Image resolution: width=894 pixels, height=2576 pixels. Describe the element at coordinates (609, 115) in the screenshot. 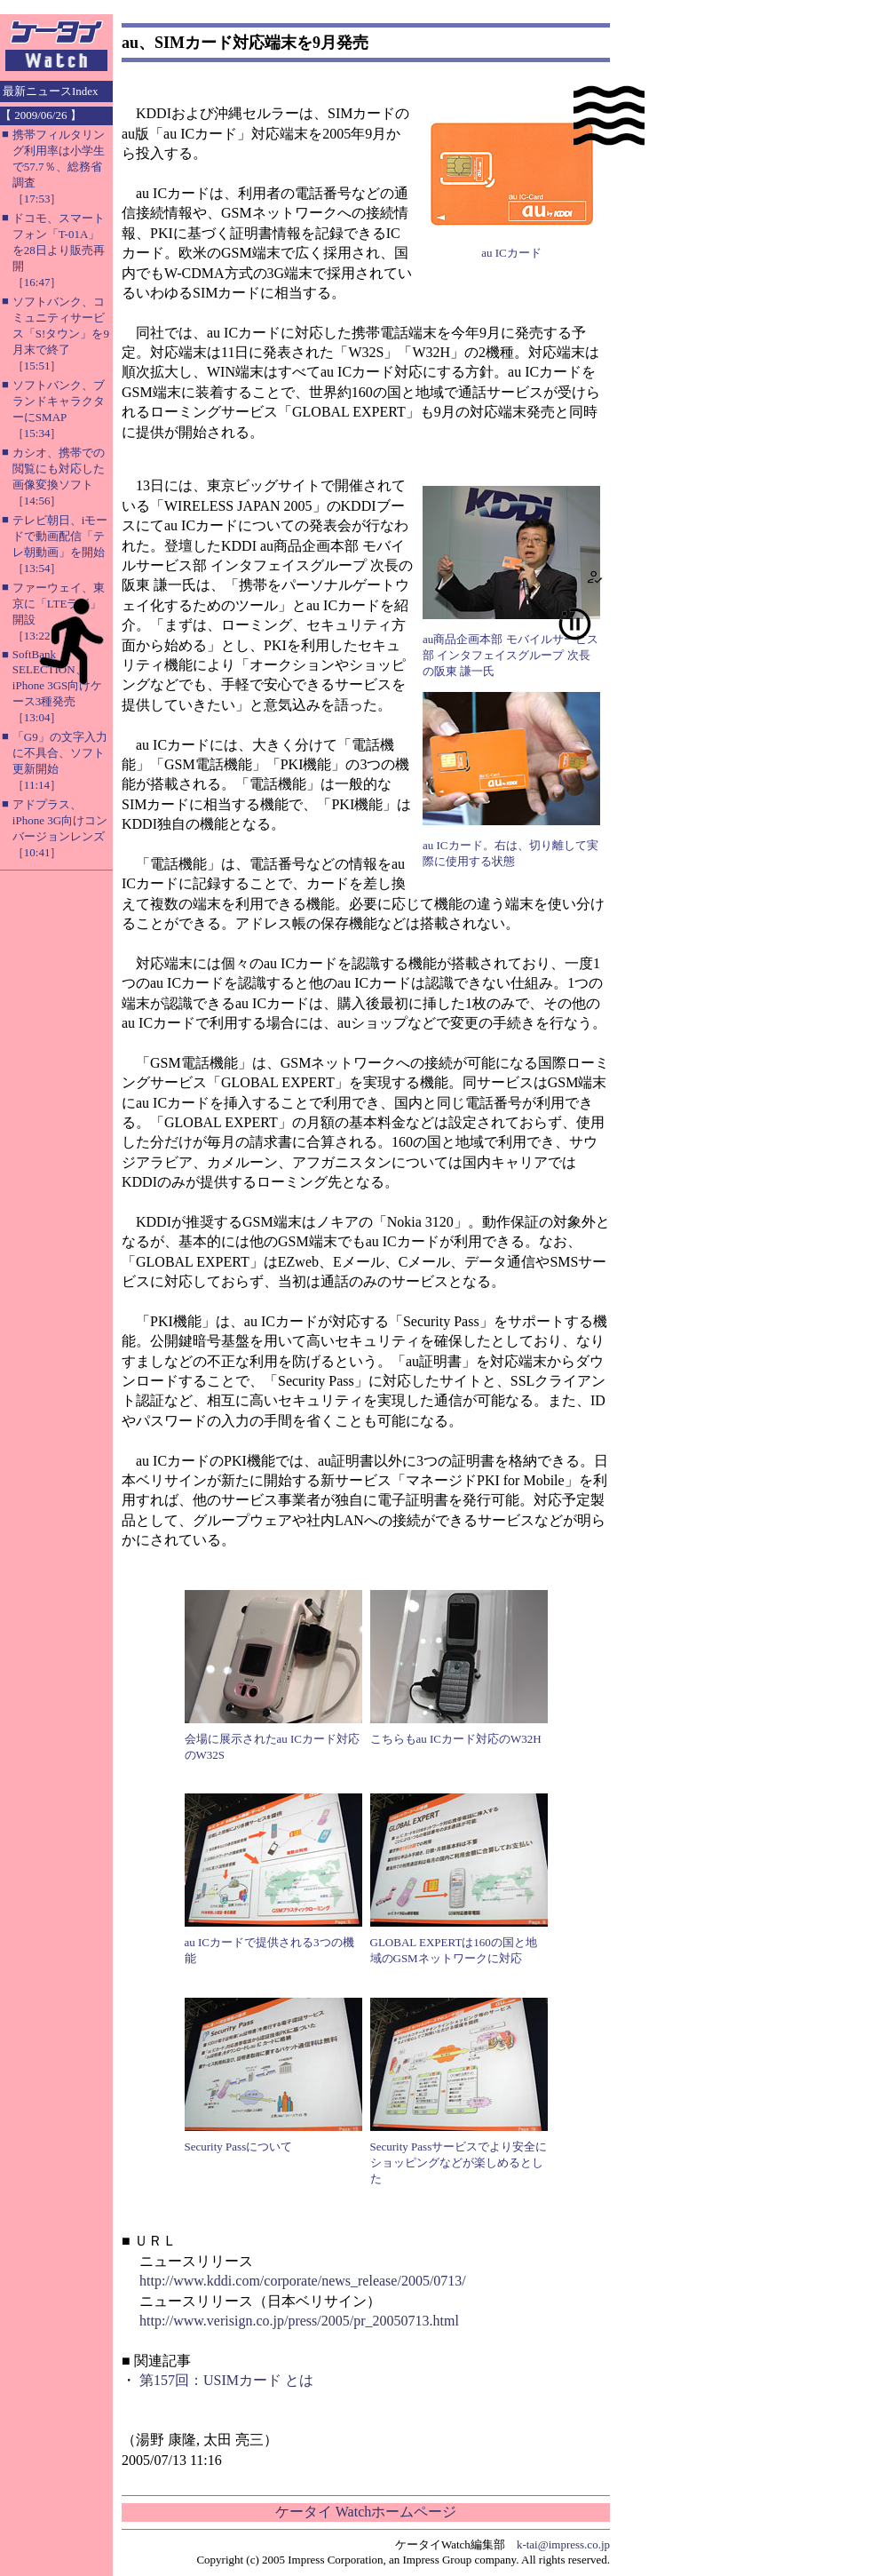

I see `indicates water-related content or features` at that location.